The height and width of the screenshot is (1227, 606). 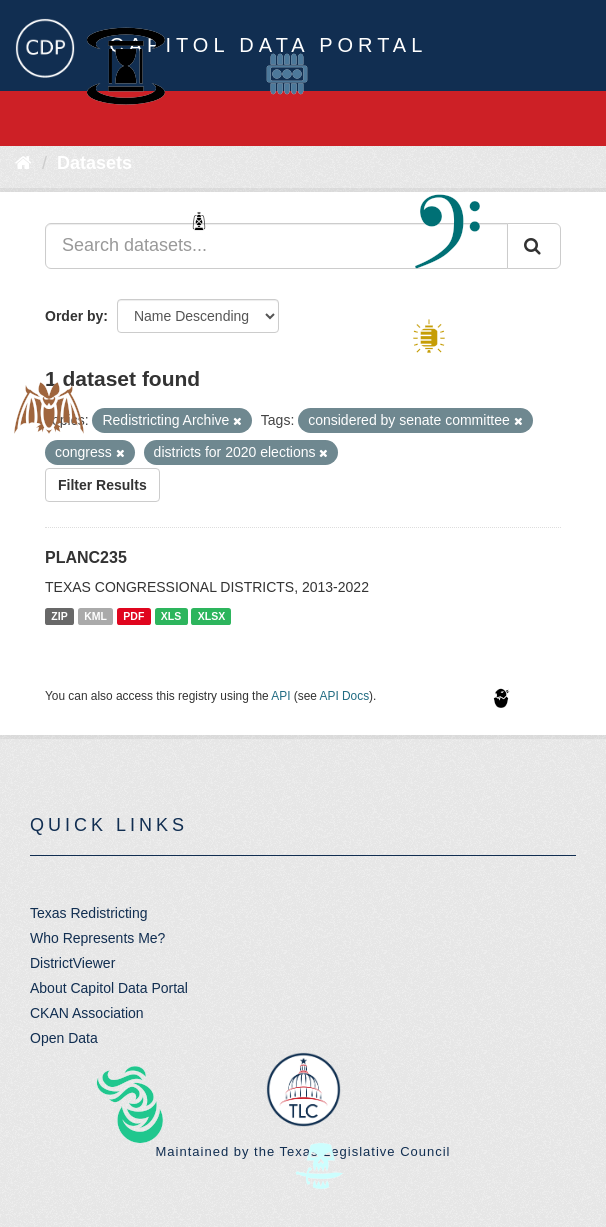 I want to click on incense or aromatherapy item in a game inventory, so click(x=133, y=1105).